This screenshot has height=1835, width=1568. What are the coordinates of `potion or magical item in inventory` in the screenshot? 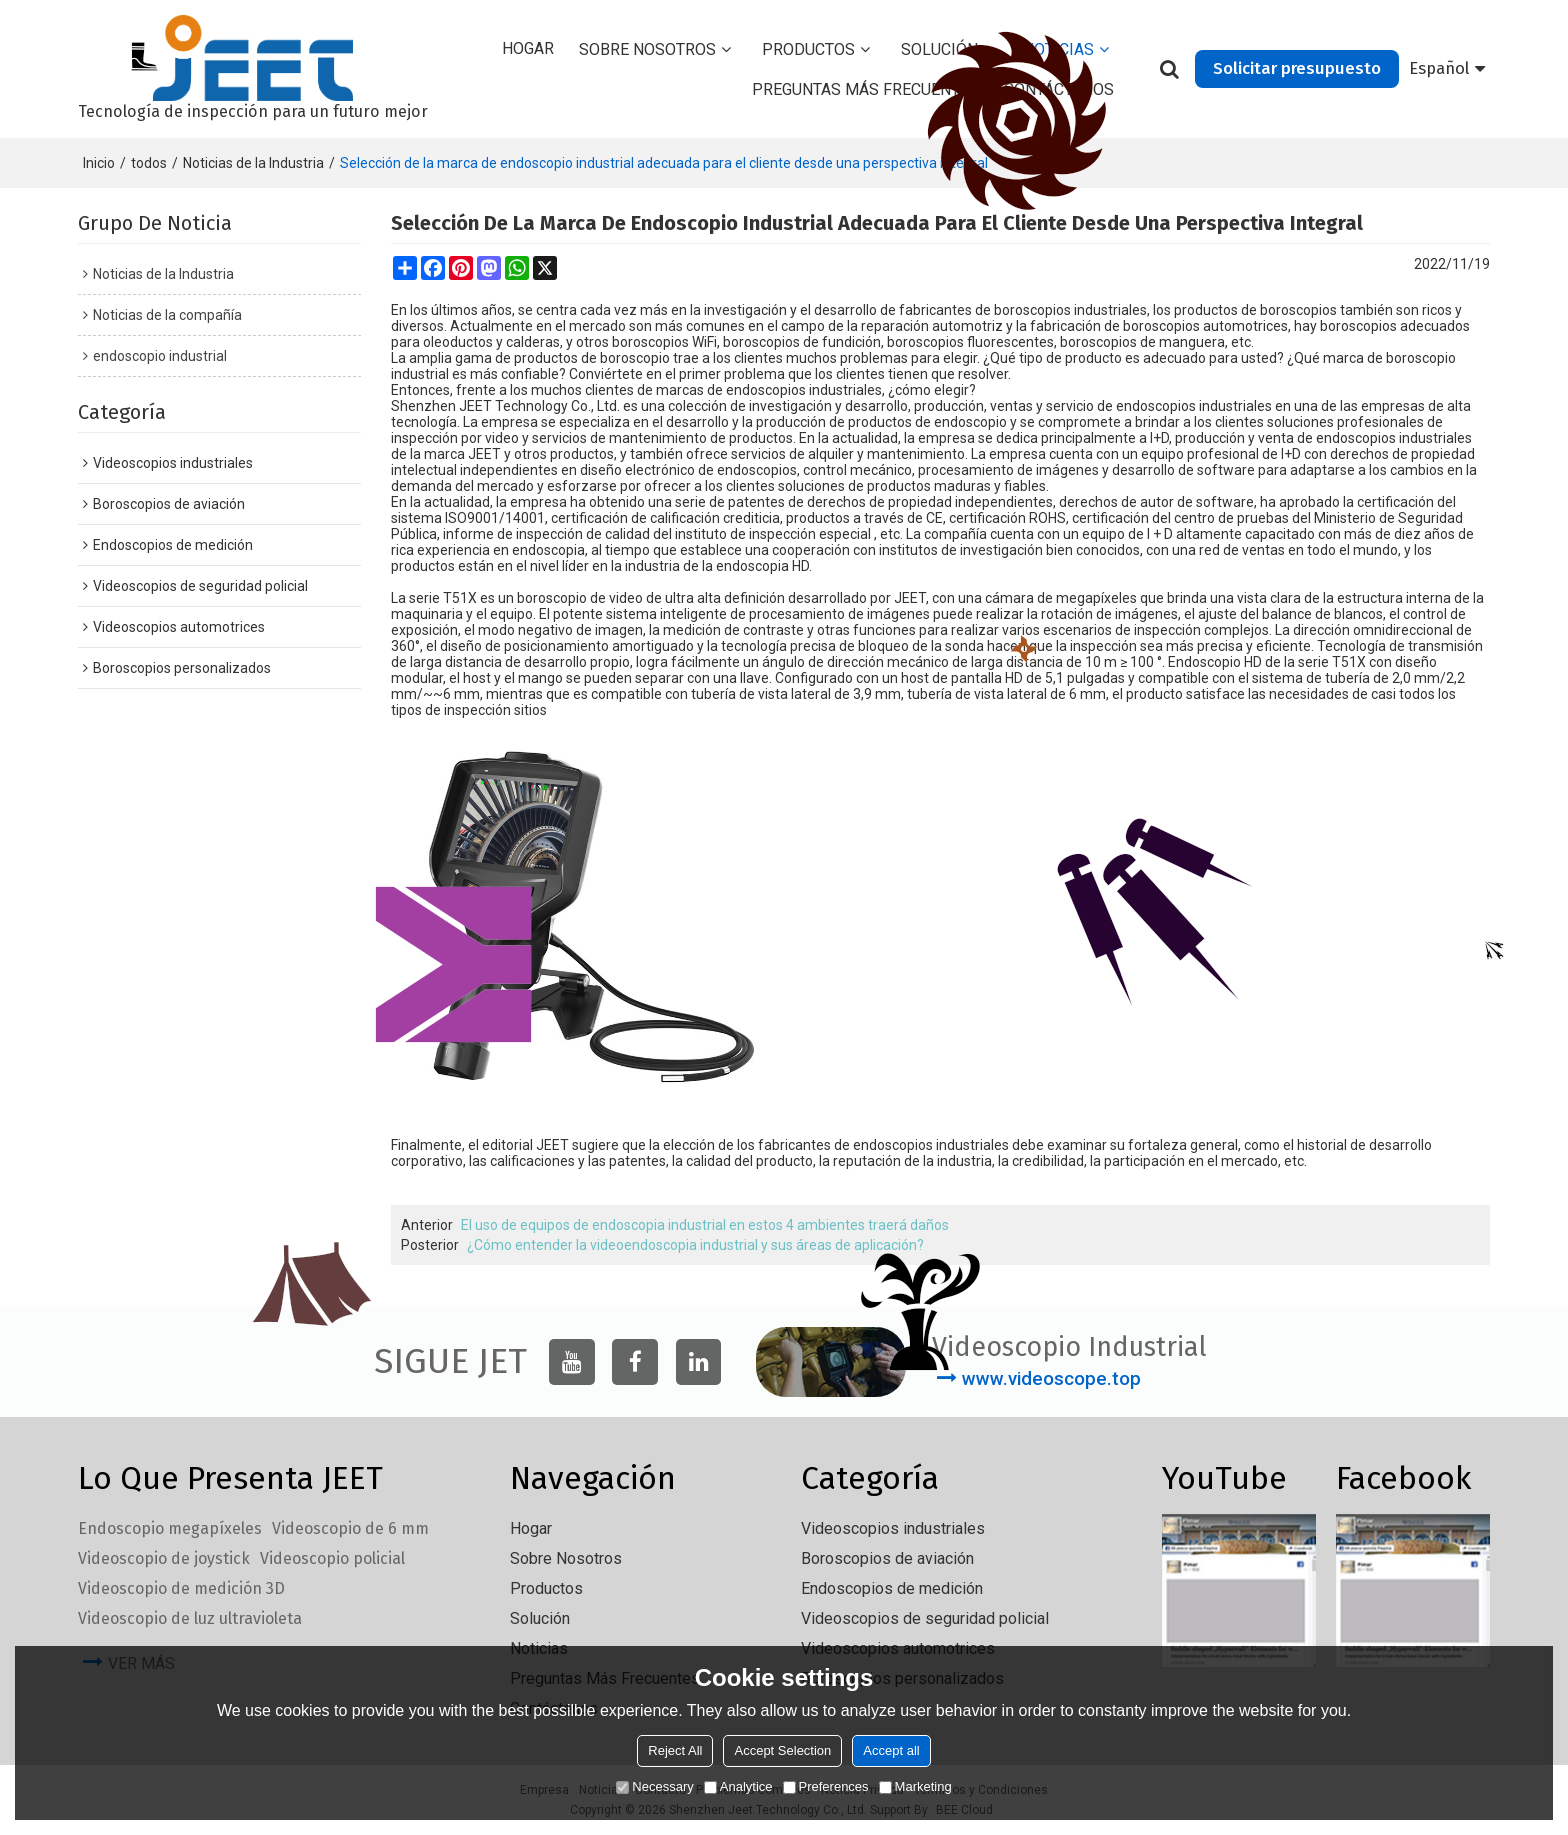 It's located at (920, 1311).